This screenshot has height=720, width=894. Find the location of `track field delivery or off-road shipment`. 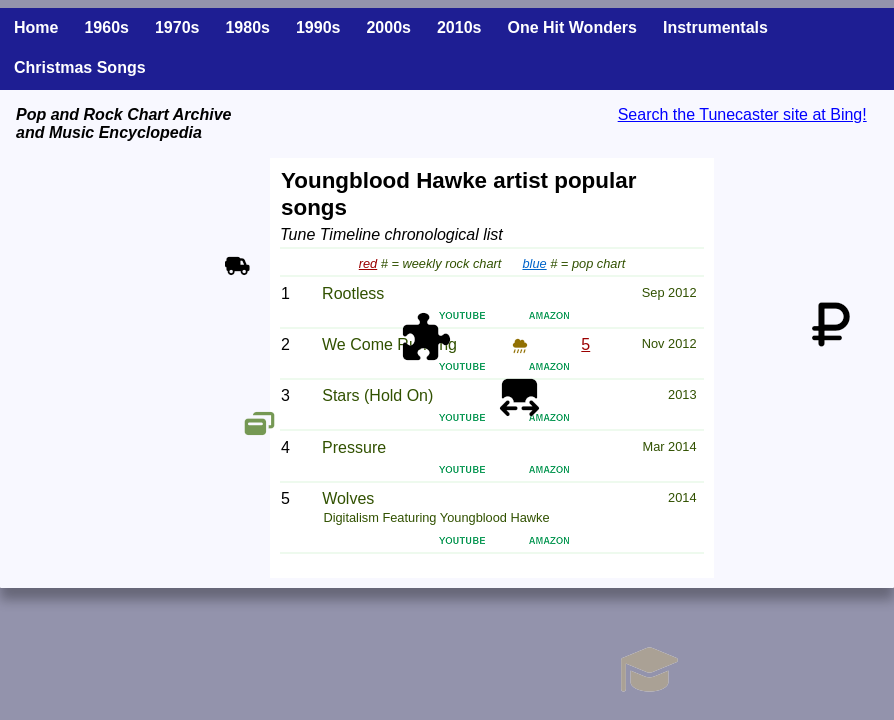

track field delivery or off-road shipment is located at coordinates (238, 266).